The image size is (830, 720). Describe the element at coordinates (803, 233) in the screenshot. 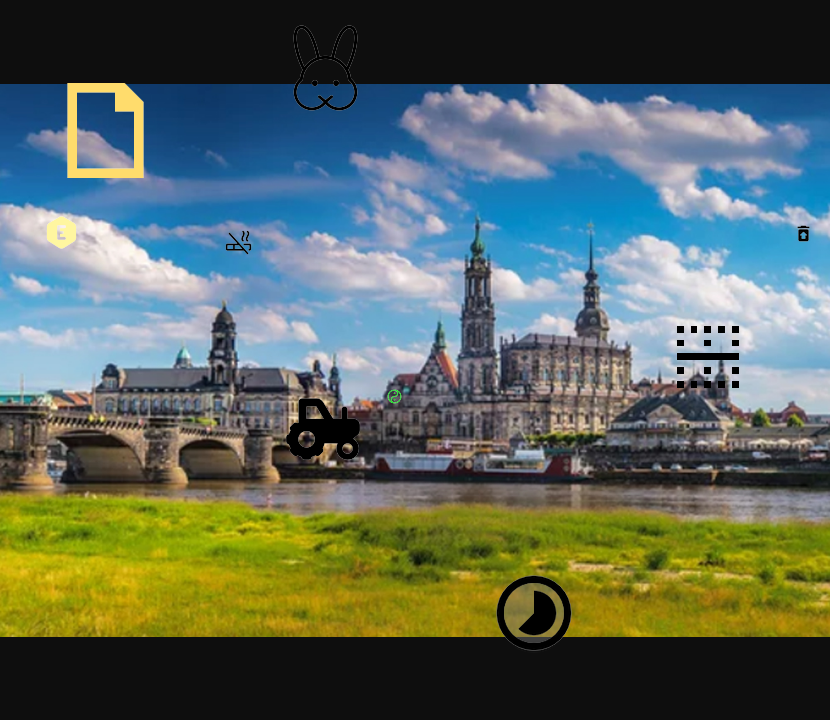

I see `restore a deleted item from trash` at that location.